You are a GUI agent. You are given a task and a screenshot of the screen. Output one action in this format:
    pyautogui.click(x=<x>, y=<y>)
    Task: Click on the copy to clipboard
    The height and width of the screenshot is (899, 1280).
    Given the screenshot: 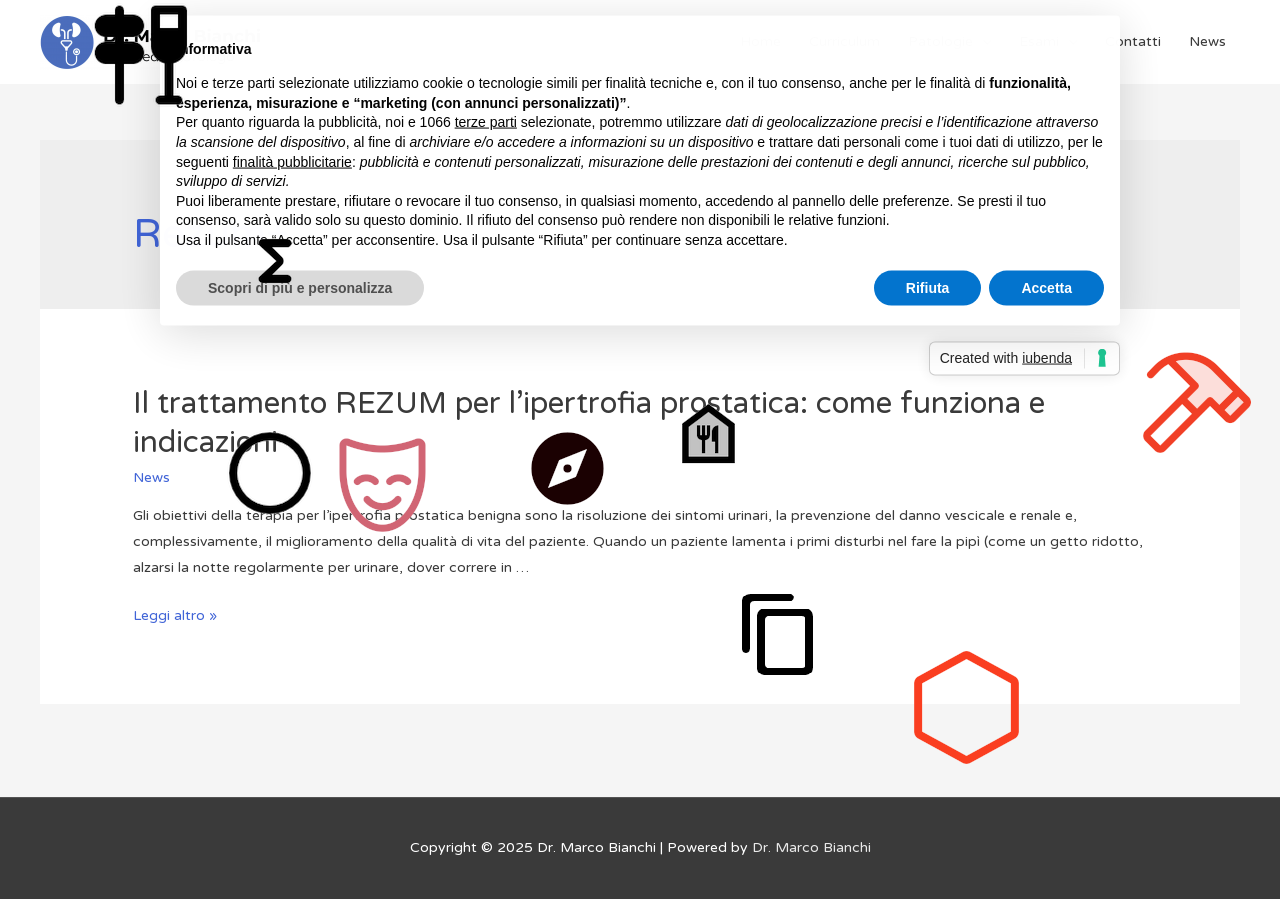 What is the action you would take?
    pyautogui.click(x=779, y=634)
    